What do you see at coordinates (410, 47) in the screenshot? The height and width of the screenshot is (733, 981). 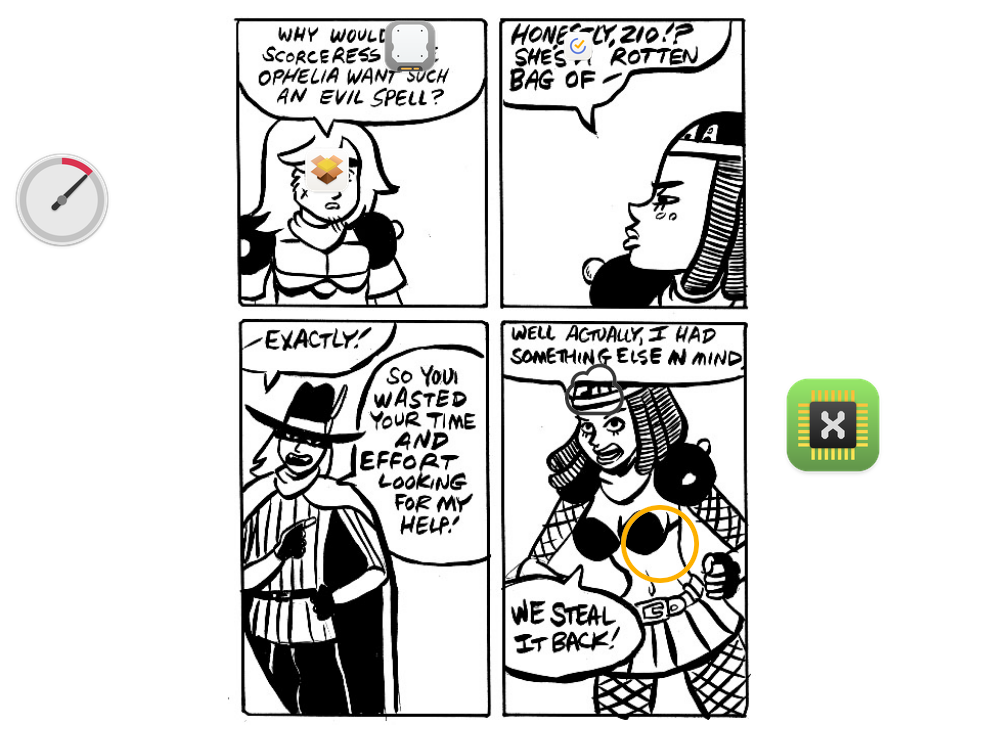 I see `open disk and storage preferences` at bounding box center [410, 47].